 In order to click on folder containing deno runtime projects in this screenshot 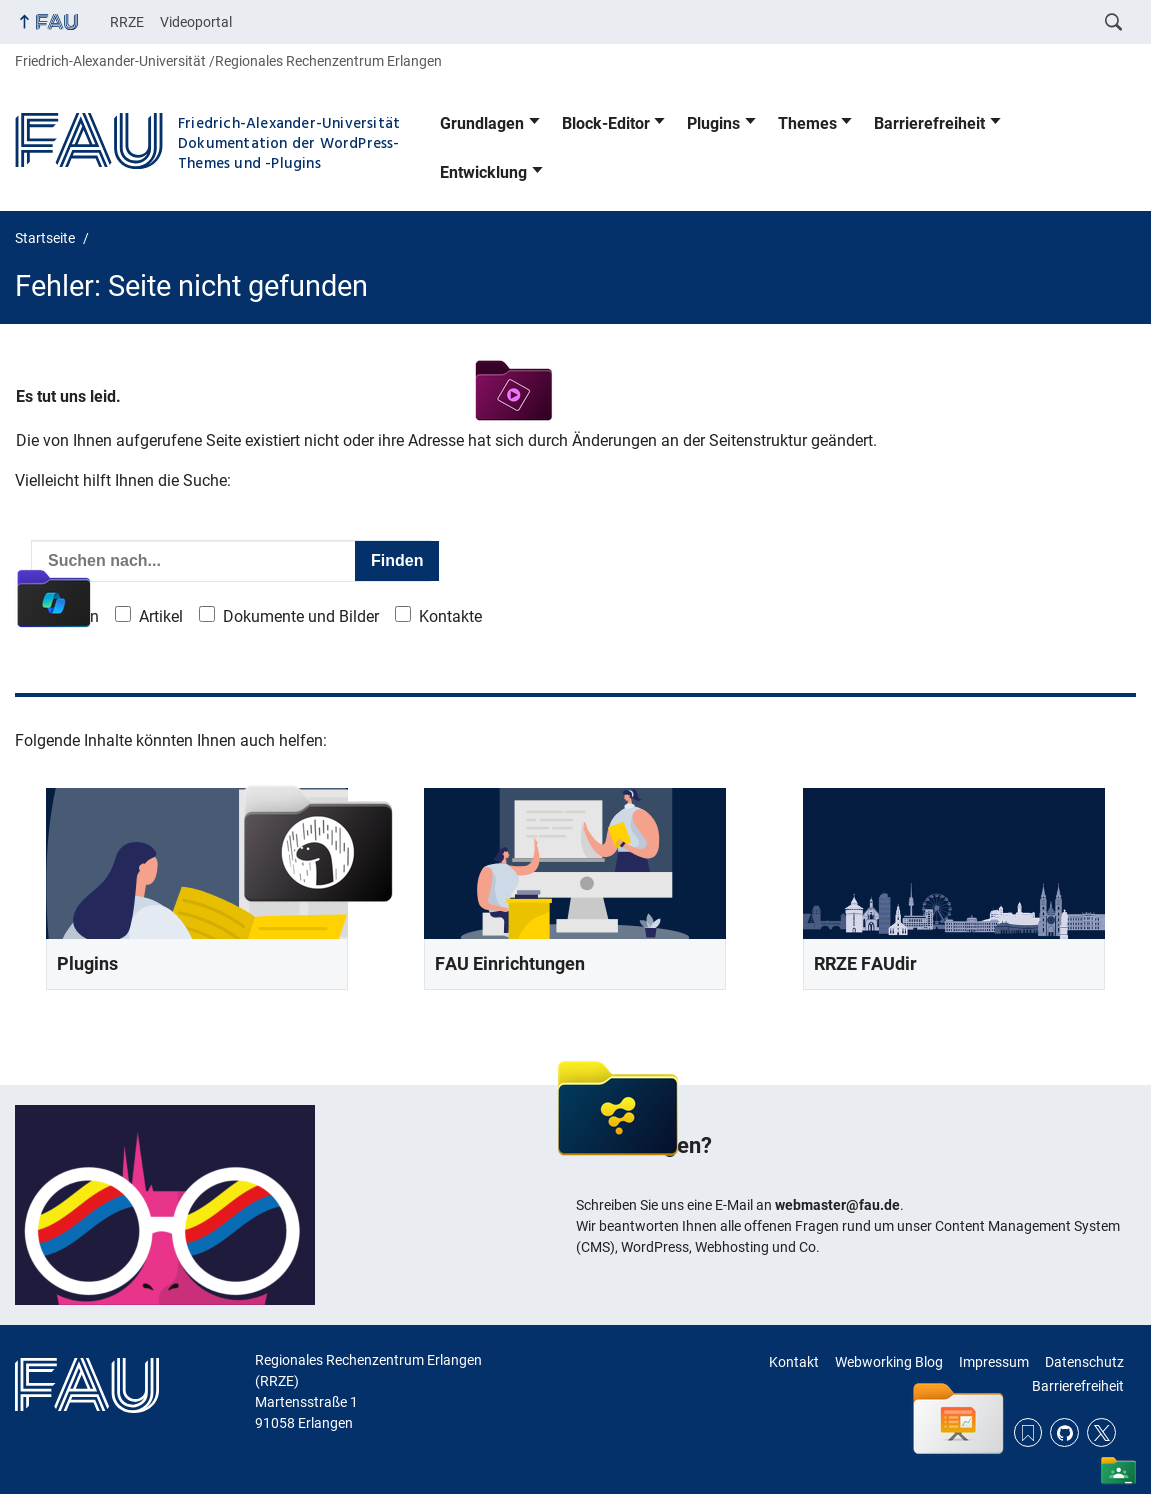, I will do `click(317, 847)`.